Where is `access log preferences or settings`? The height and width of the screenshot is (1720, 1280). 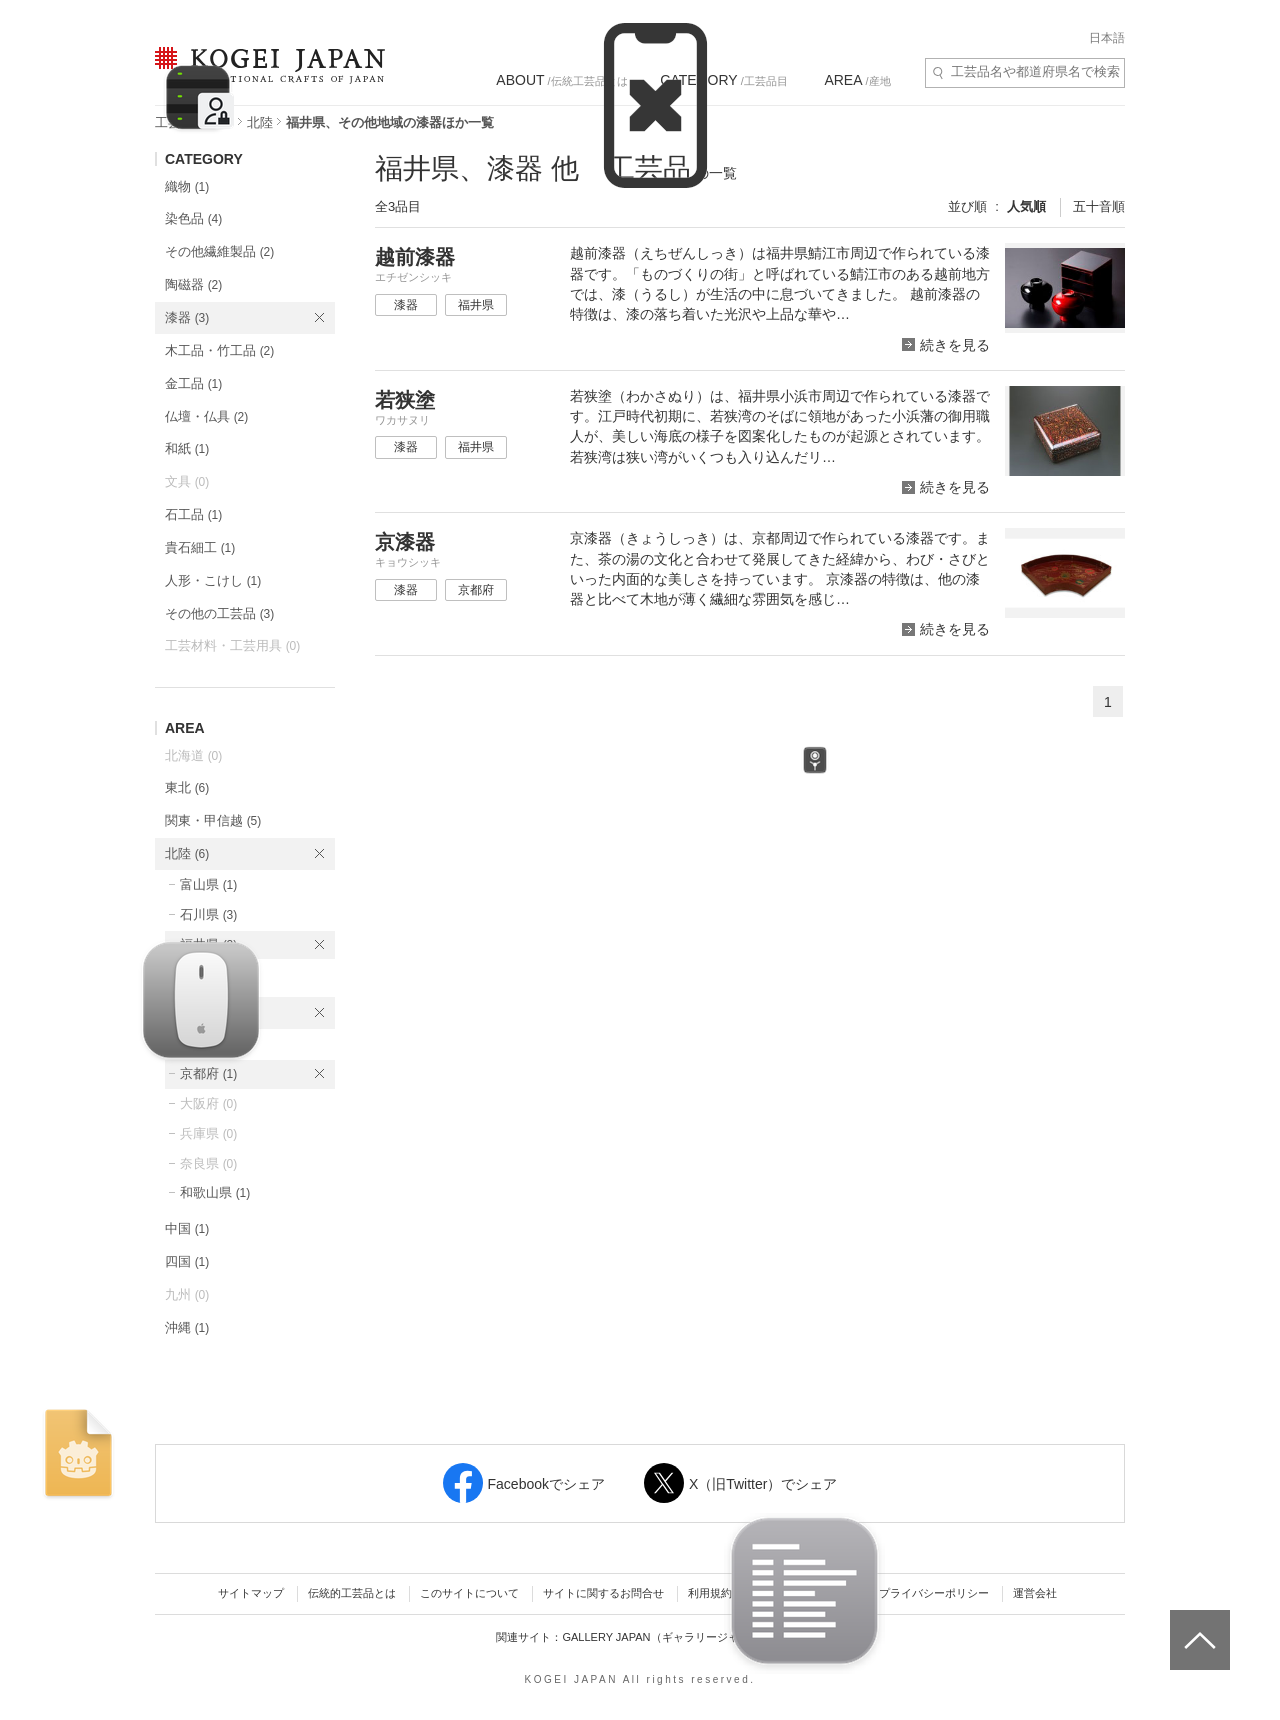
access log preferences or settings is located at coordinates (804, 1593).